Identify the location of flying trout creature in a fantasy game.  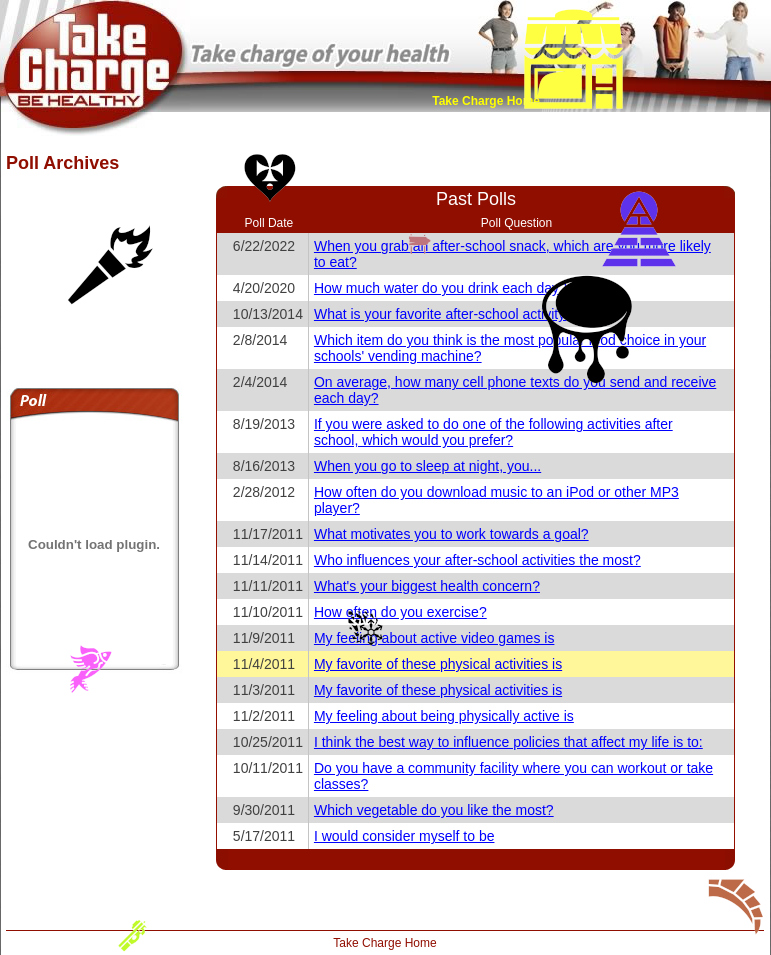
(91, 669).